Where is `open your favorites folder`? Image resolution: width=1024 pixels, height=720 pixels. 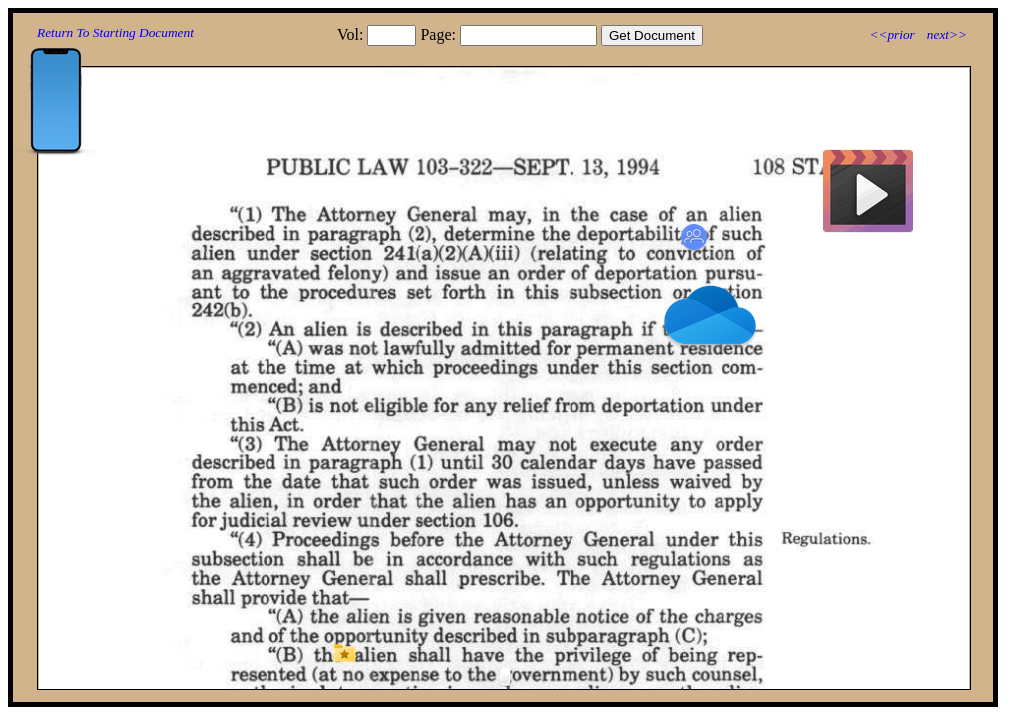
open your favorites folder is located at coordinates (344, 653).